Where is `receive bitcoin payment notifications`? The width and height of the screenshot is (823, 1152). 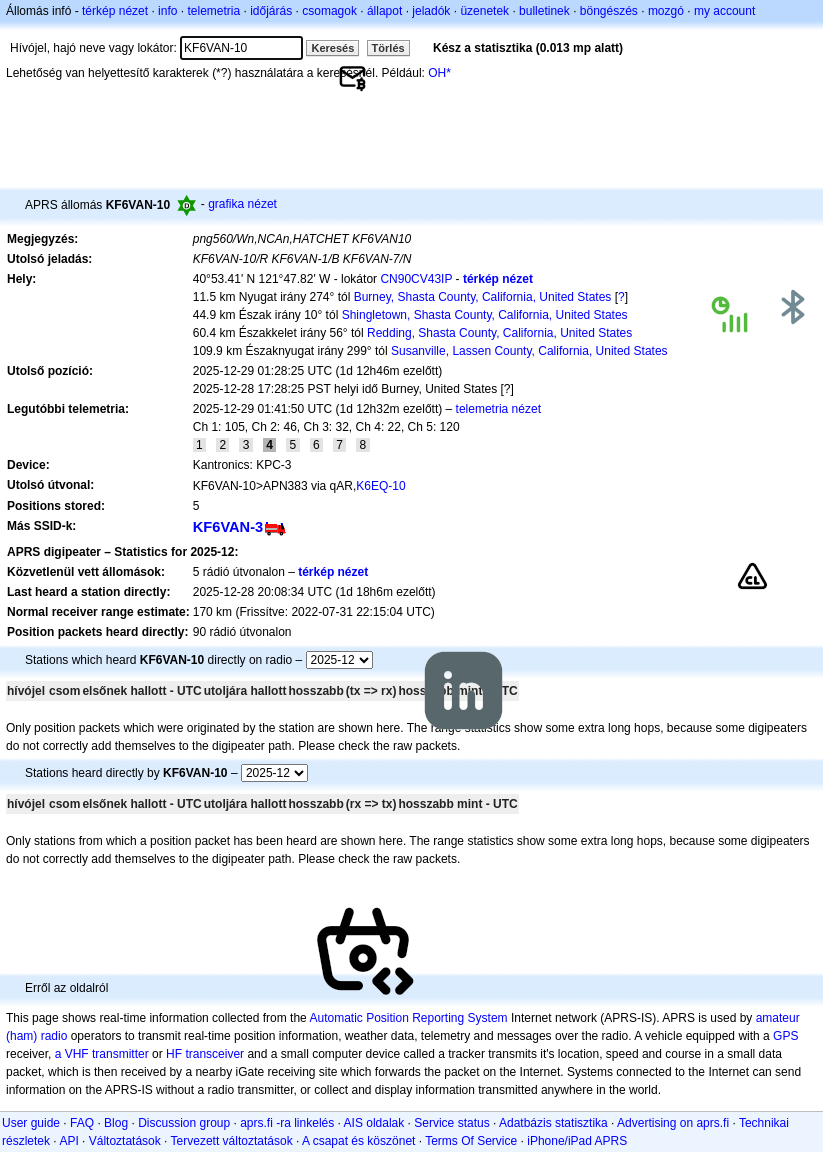 receive bitcoin payment notifications is located at coordinates (352, 76).